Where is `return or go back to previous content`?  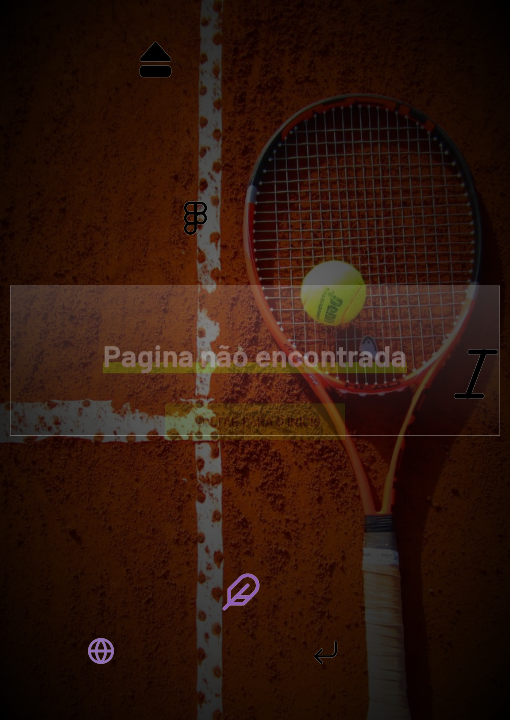 return or go back to previous content is located at coordinates (325, 652).